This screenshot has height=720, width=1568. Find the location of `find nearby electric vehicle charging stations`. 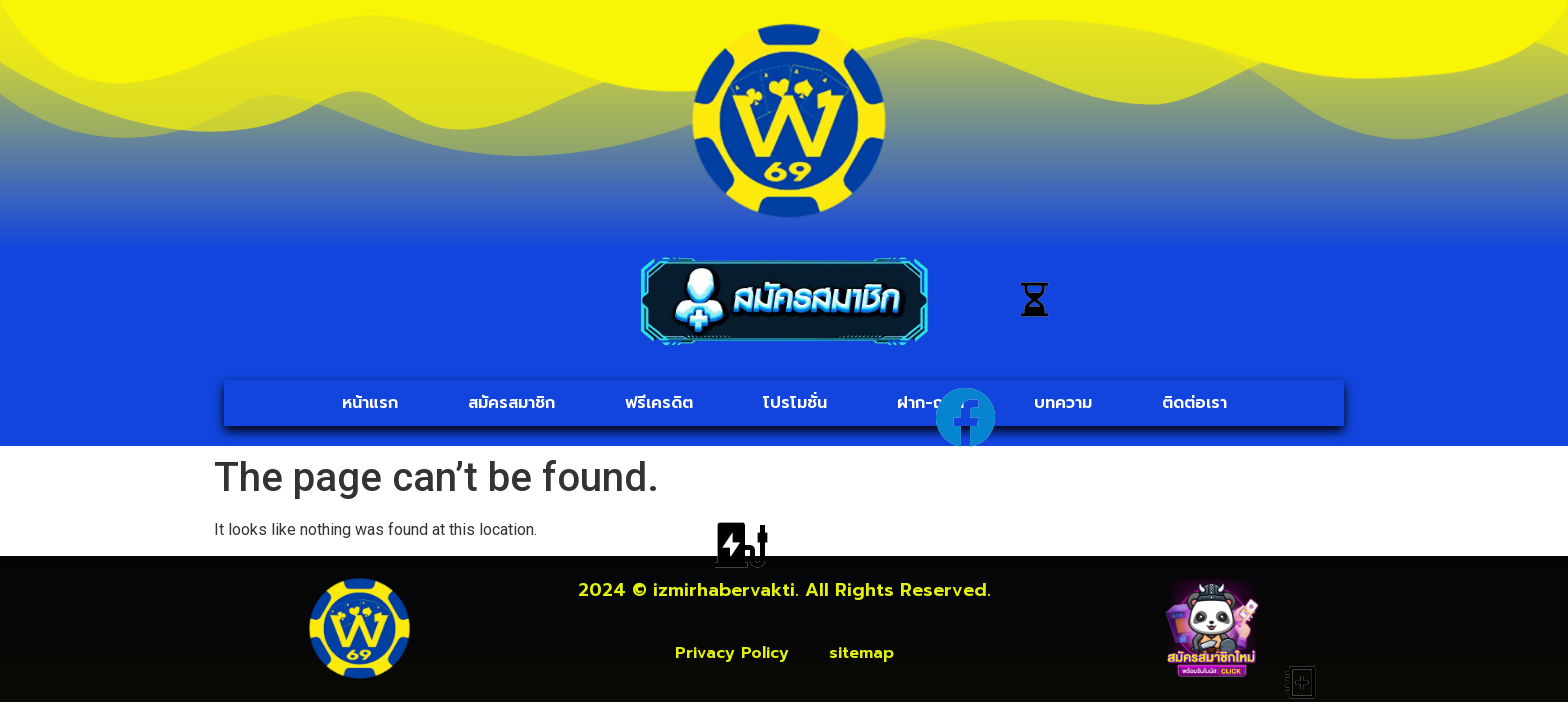

find nearby electric vehicle charging stations is located at coordinates (740, 545).